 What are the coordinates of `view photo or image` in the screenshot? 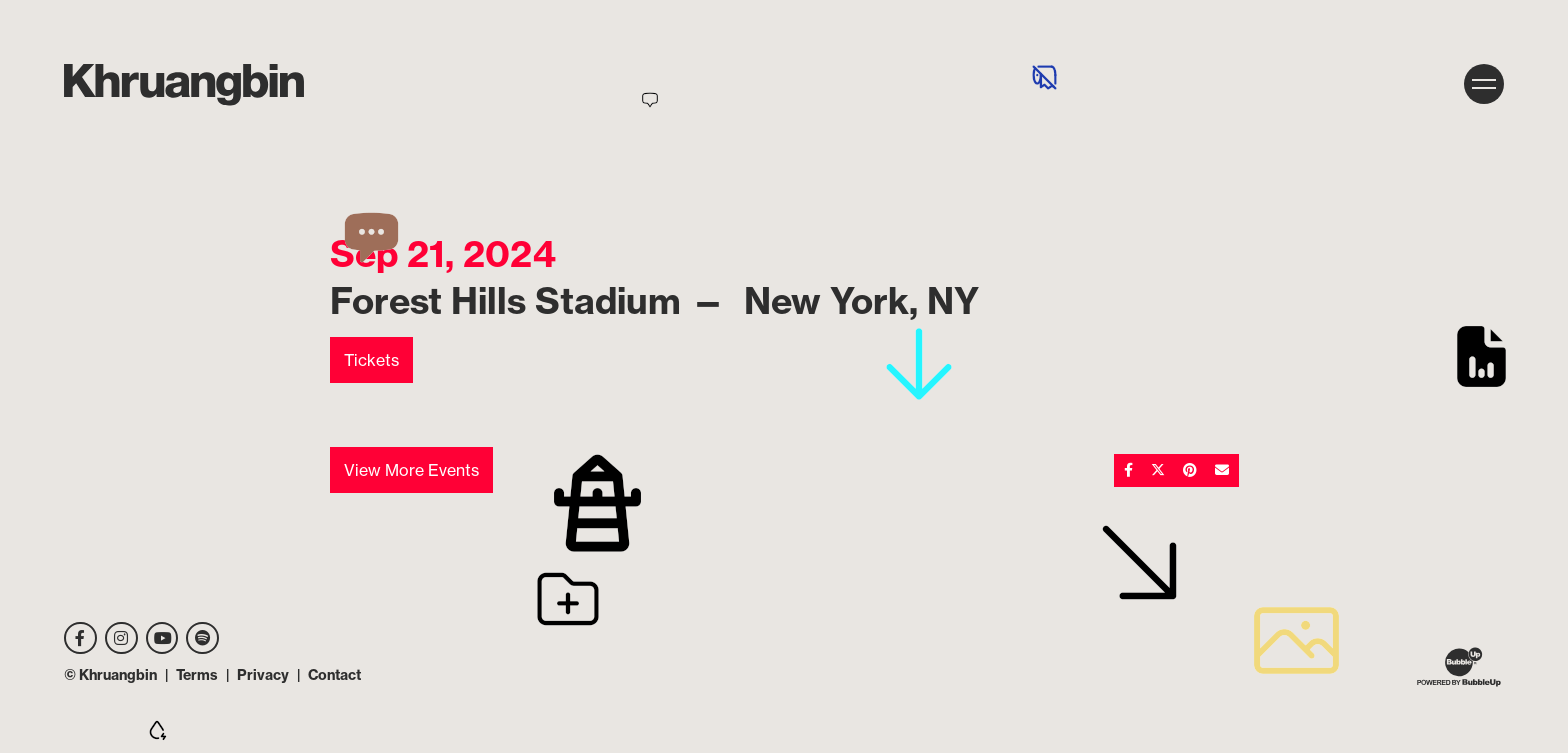 It's located at (1296, 640).